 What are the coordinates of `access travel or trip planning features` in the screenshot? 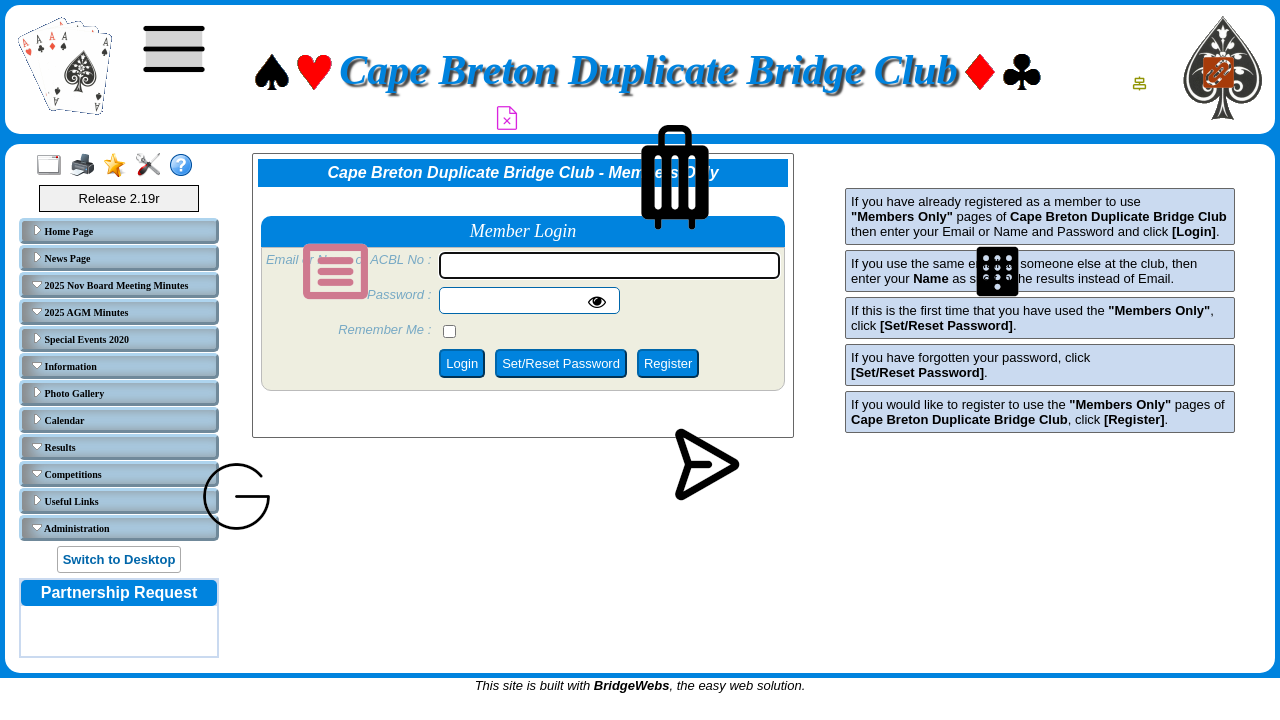 It's located at (675, 179).